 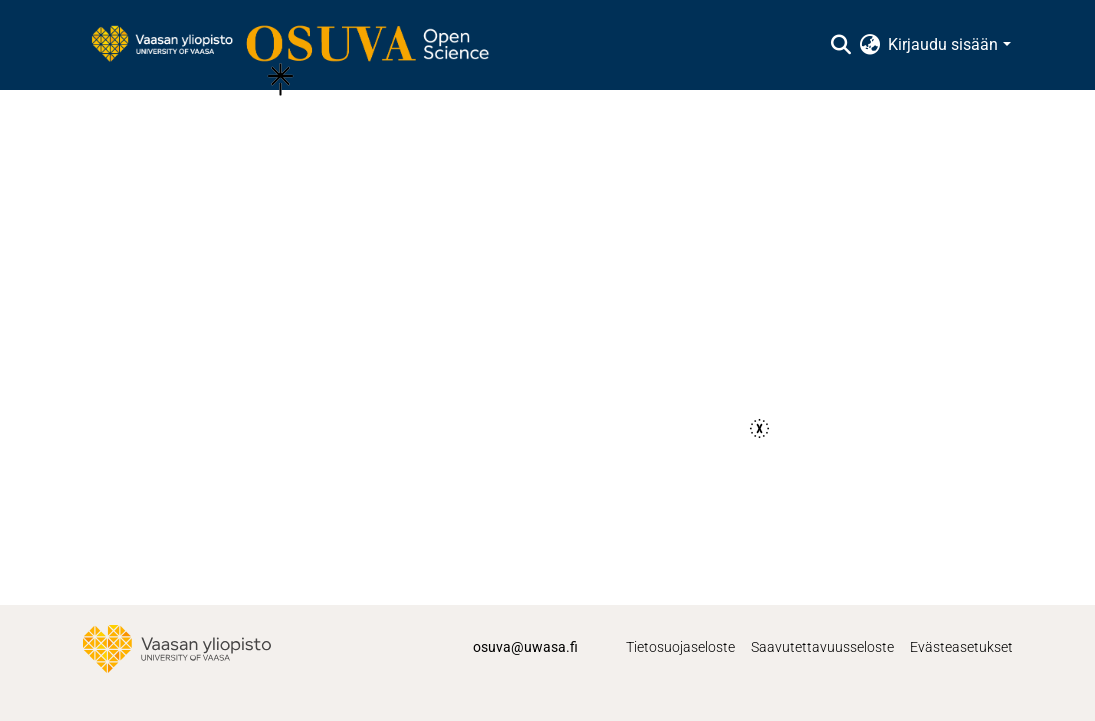 What do you see at coordinates (759, 428) in the screenshot?
I see `pending or processing cancellation` at bounding box center [759, 428].